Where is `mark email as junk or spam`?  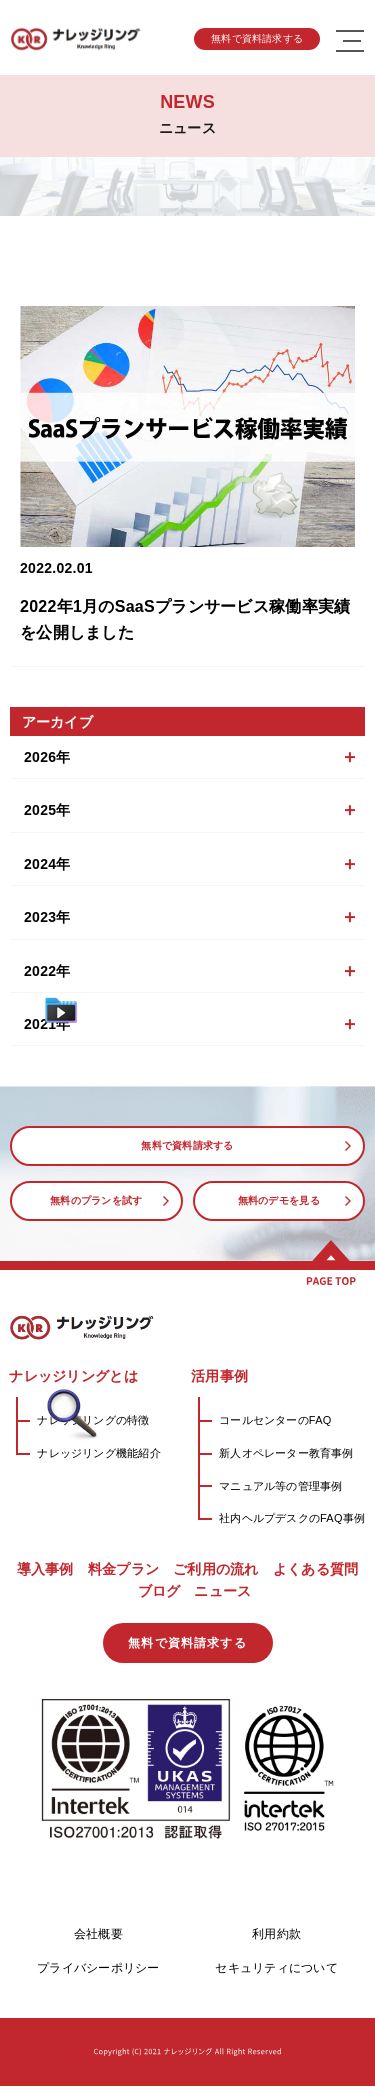
mark email as junk or spam is located at coordinates (275, 495).